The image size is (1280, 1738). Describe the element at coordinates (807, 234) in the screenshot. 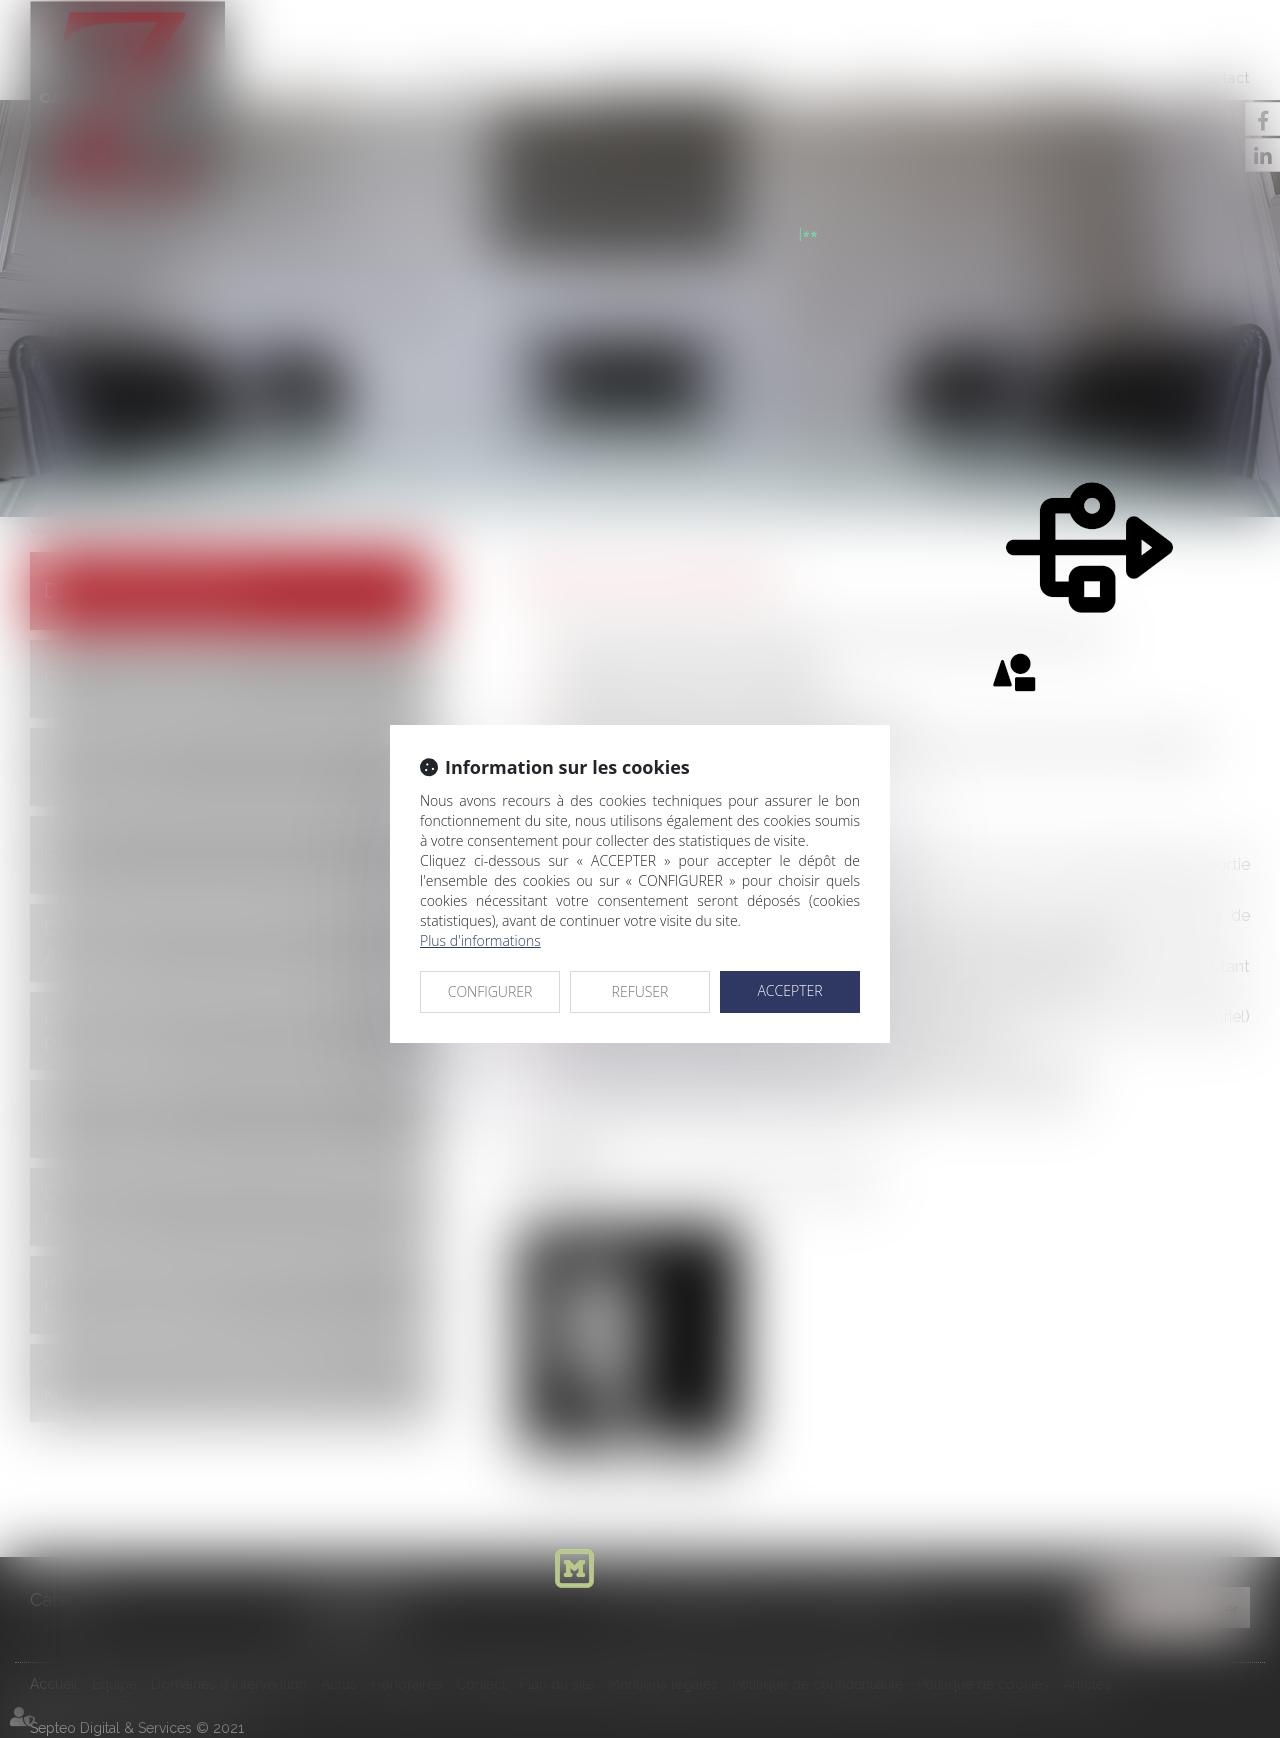

I see `enter or view password field` at that location.